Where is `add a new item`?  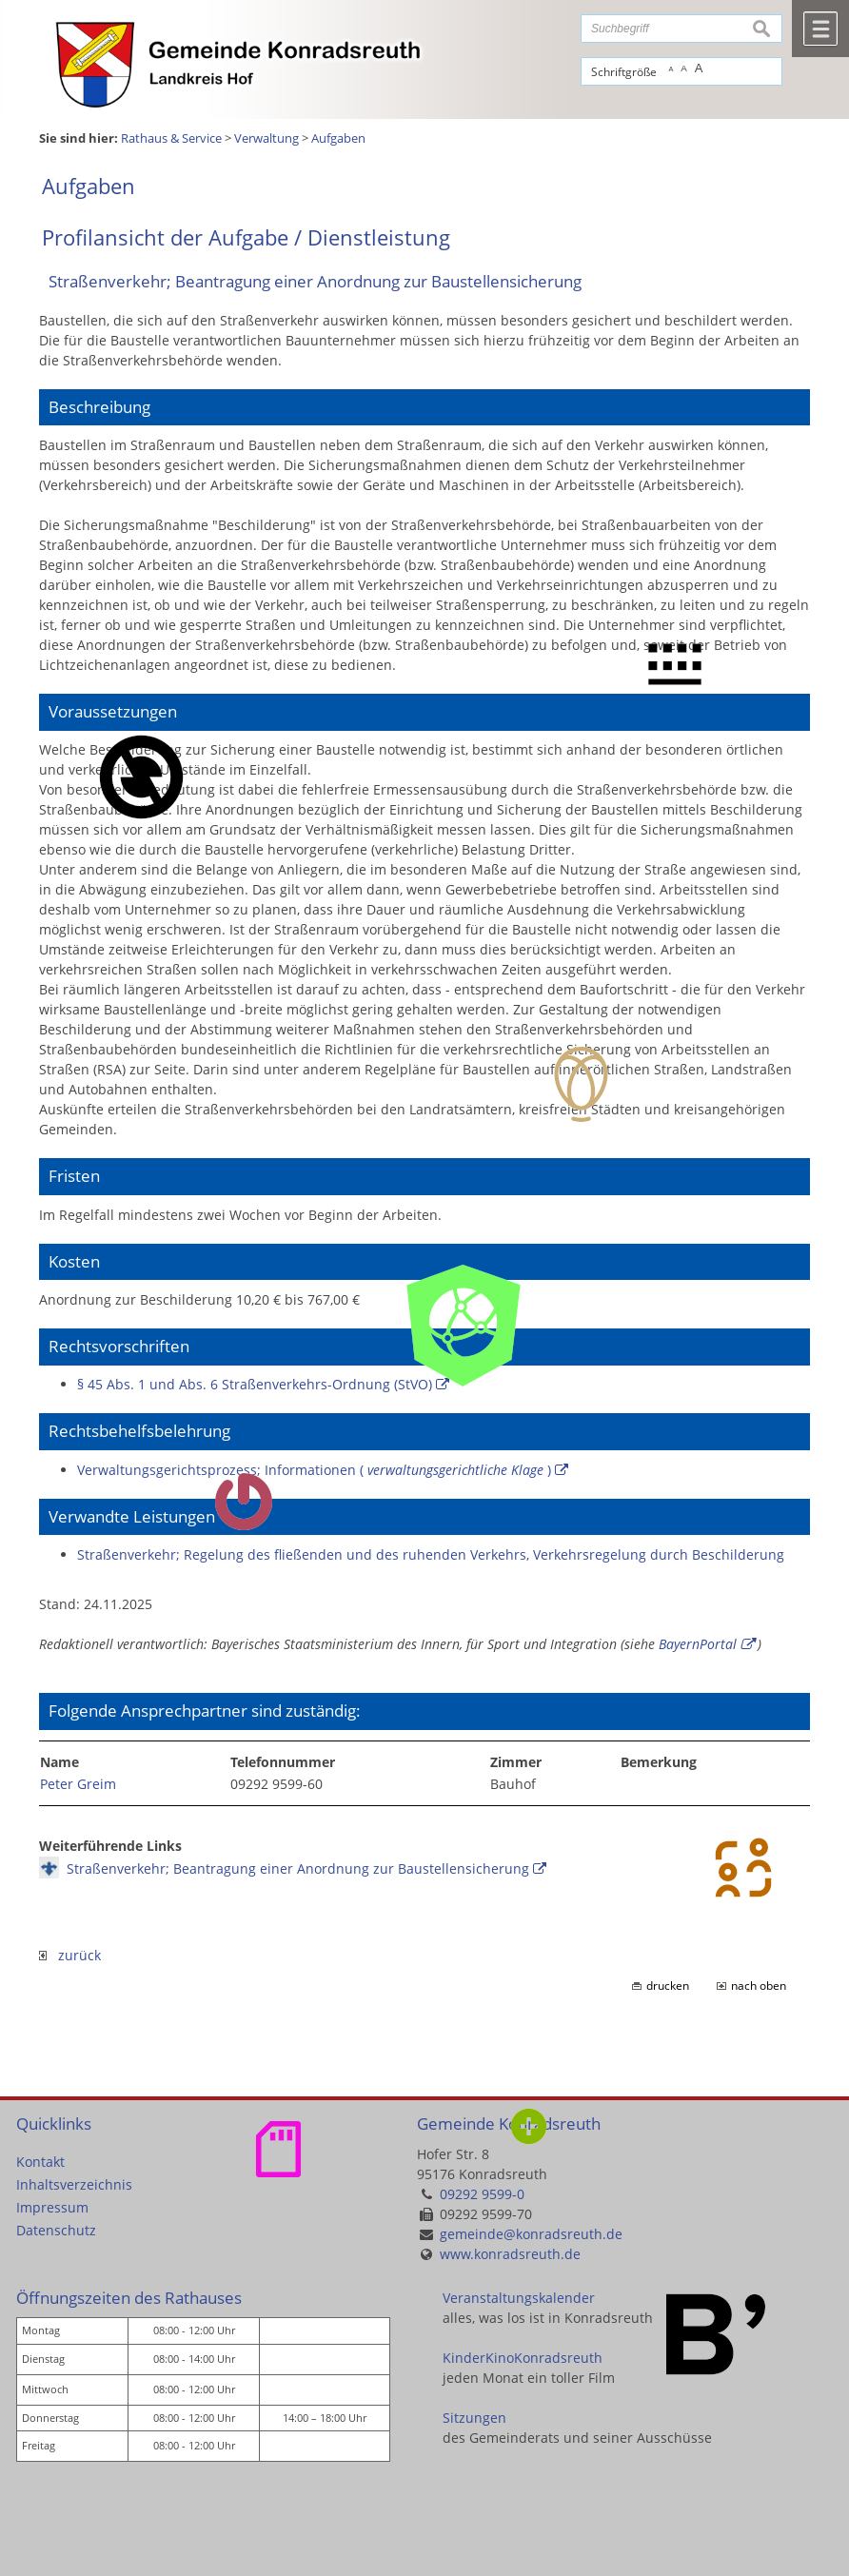
add a new item is located at coordinates (528, 2126).